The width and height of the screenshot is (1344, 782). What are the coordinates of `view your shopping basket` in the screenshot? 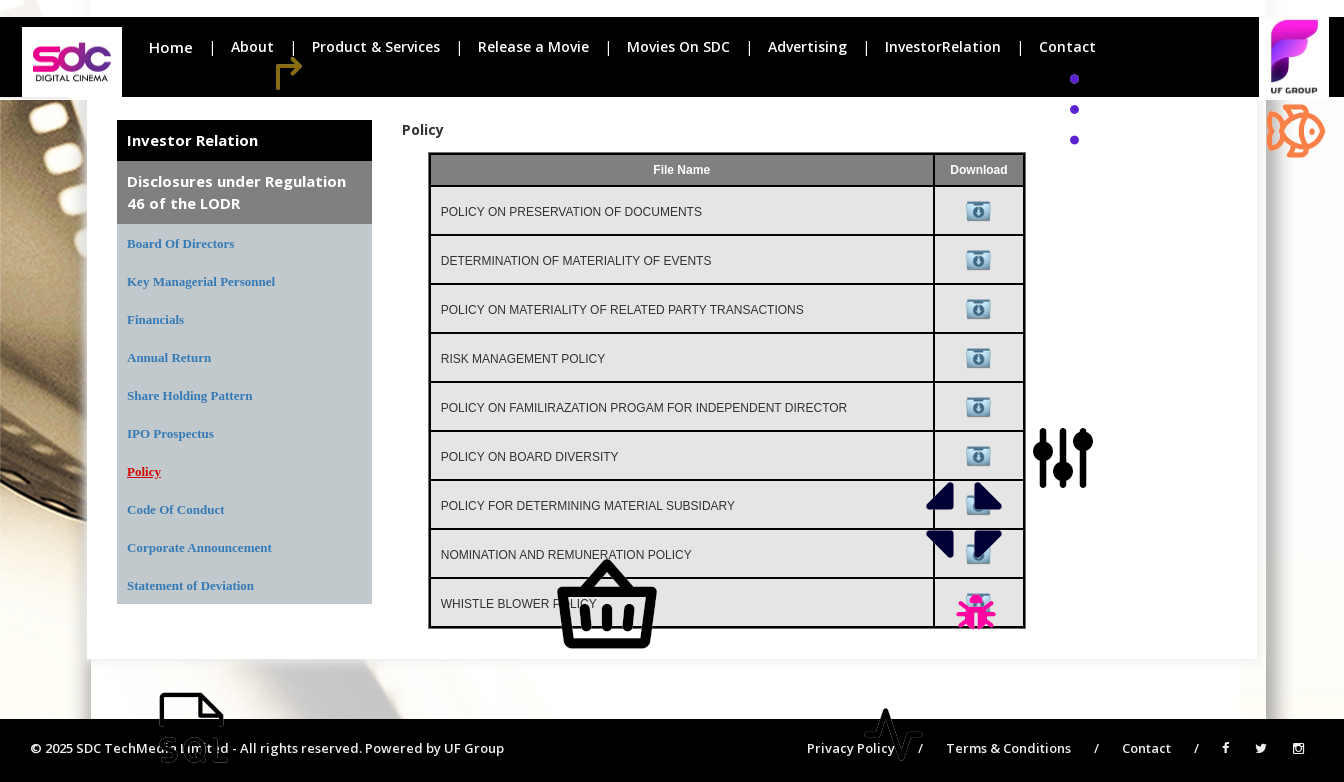 It's located at (607, 609).